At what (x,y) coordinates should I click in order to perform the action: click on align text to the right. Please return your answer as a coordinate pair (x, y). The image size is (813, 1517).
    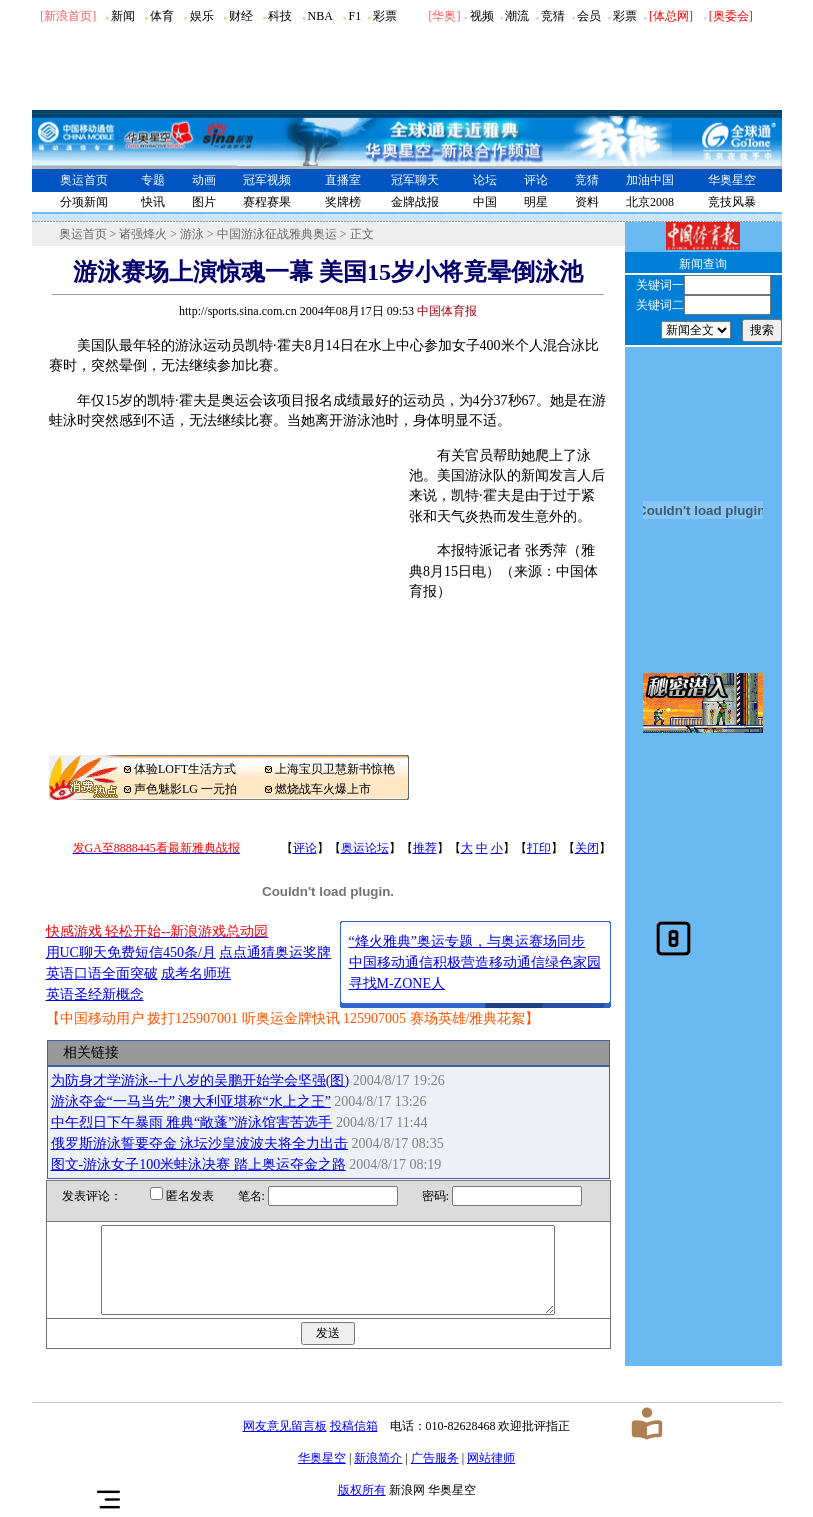
    Looking at the image, I should click on (108, 1499).